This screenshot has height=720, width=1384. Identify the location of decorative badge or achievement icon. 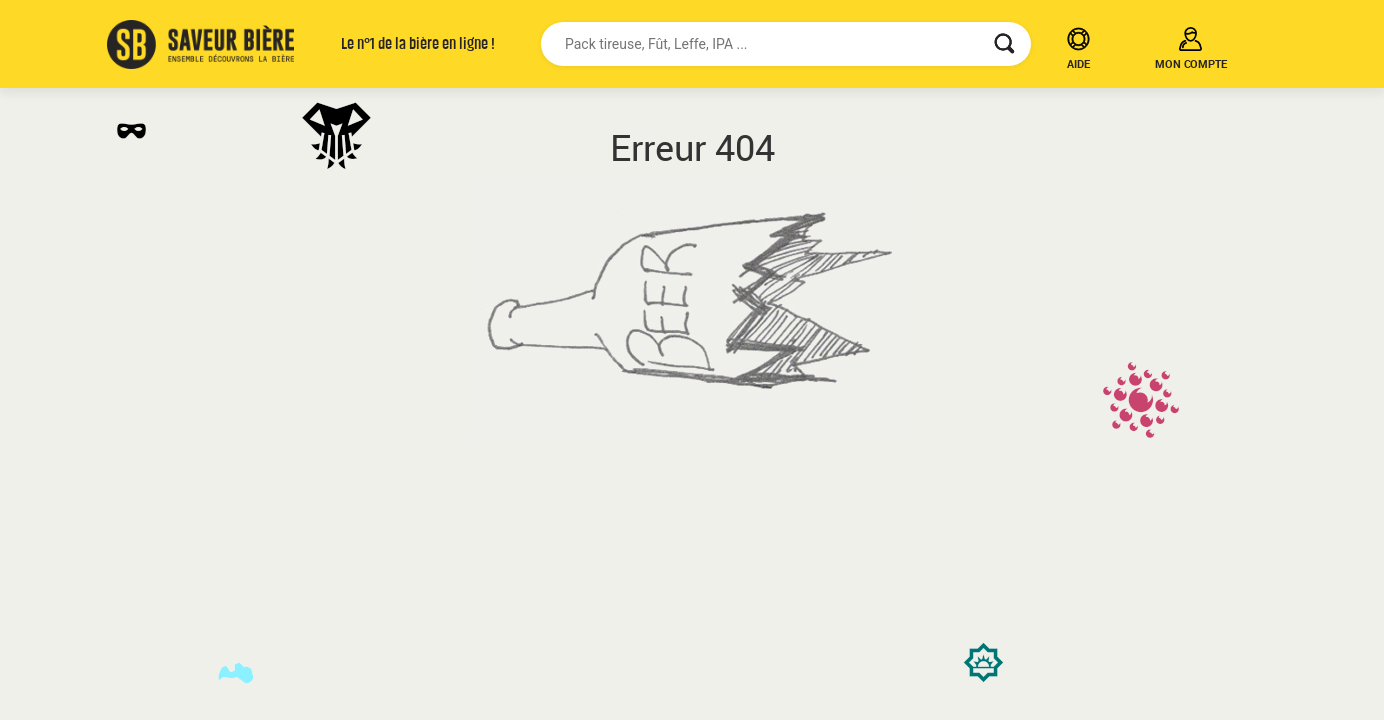
(983, 662).